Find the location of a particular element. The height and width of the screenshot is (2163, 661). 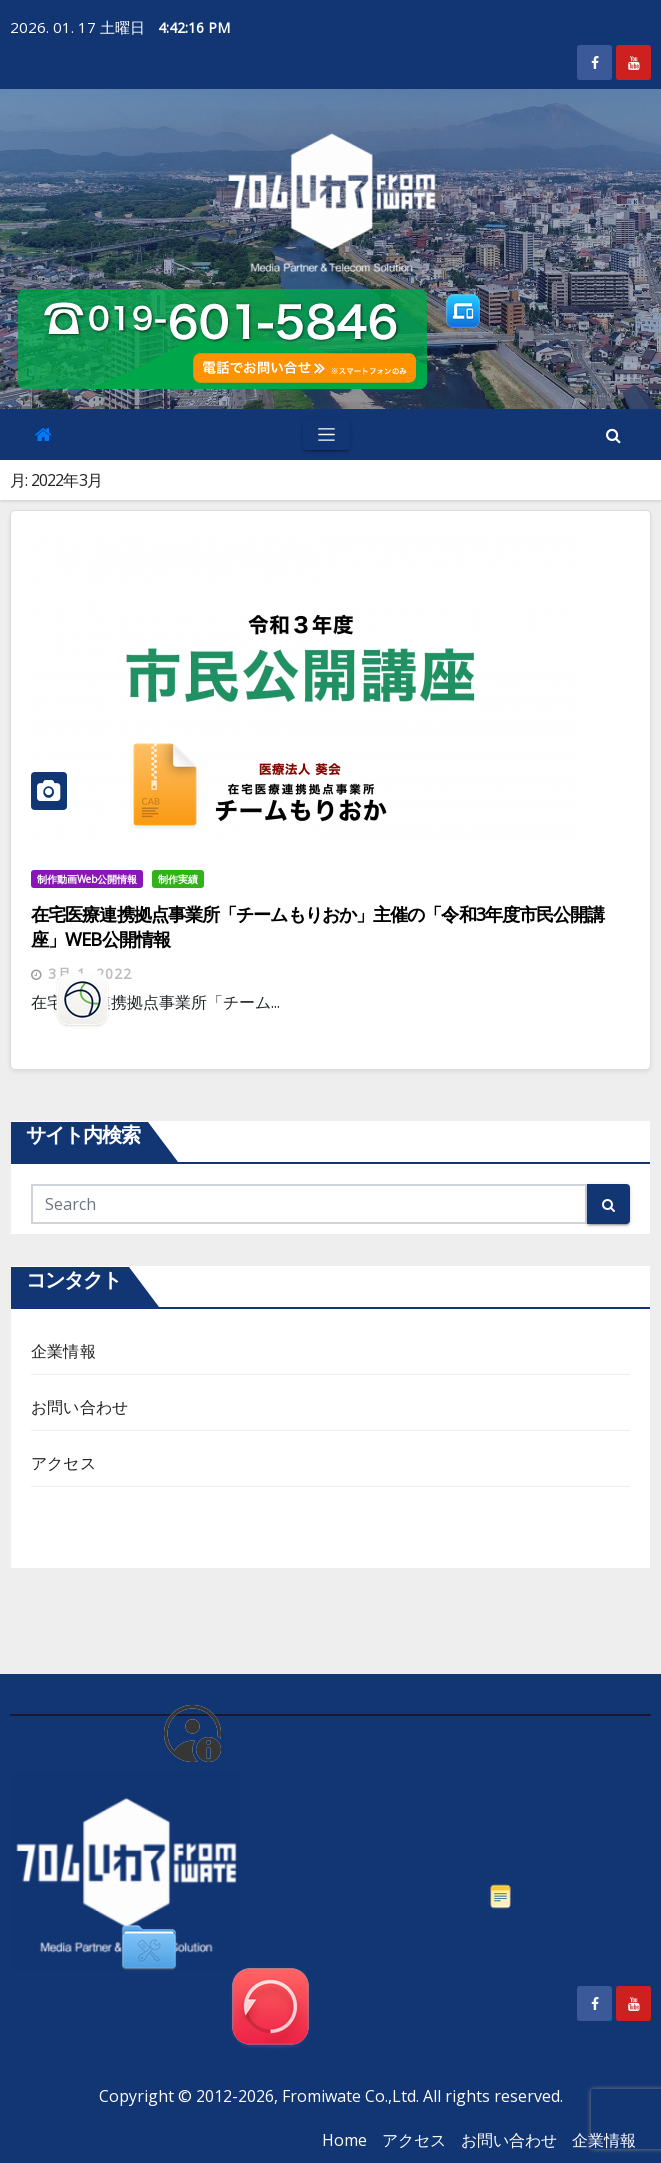

open timeshift backup and restore utility is located at coordinates (270, 2006).